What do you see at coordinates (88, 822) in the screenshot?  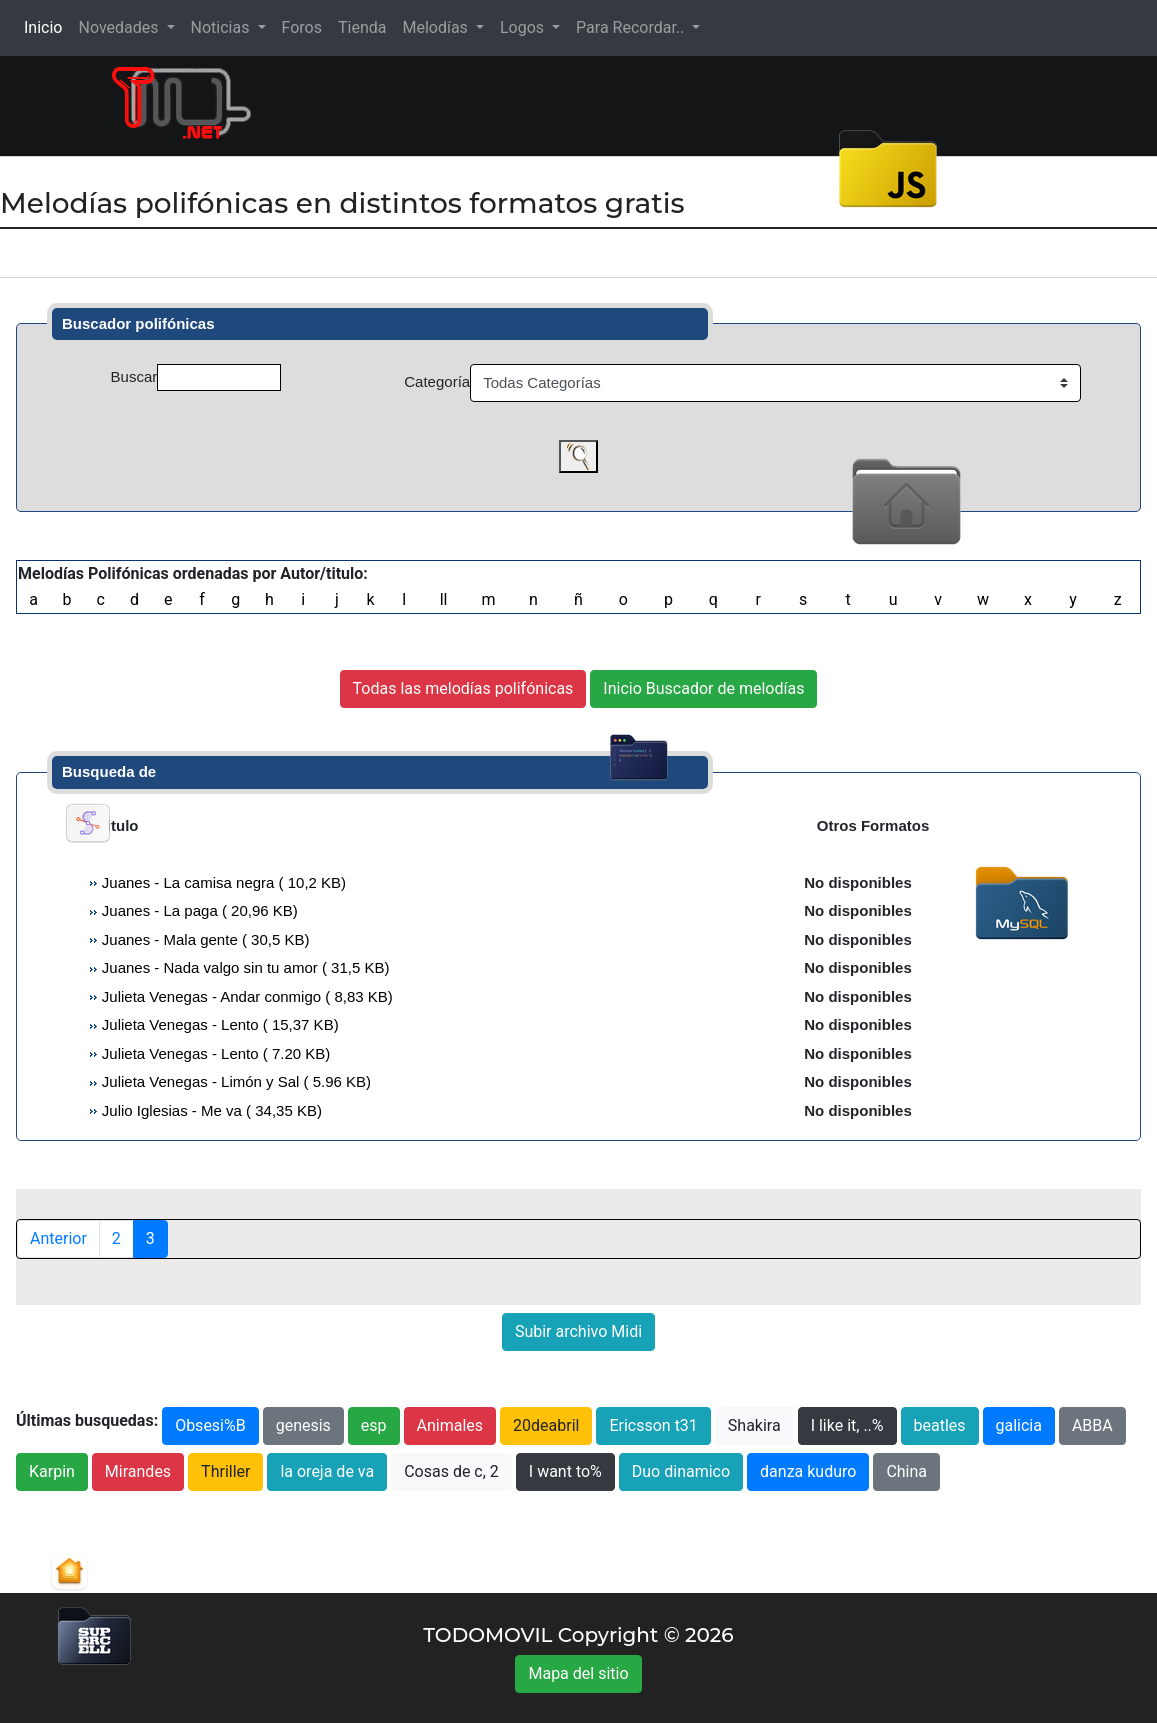 I see `an SVG vector image file` at bounding box center [88, 822].